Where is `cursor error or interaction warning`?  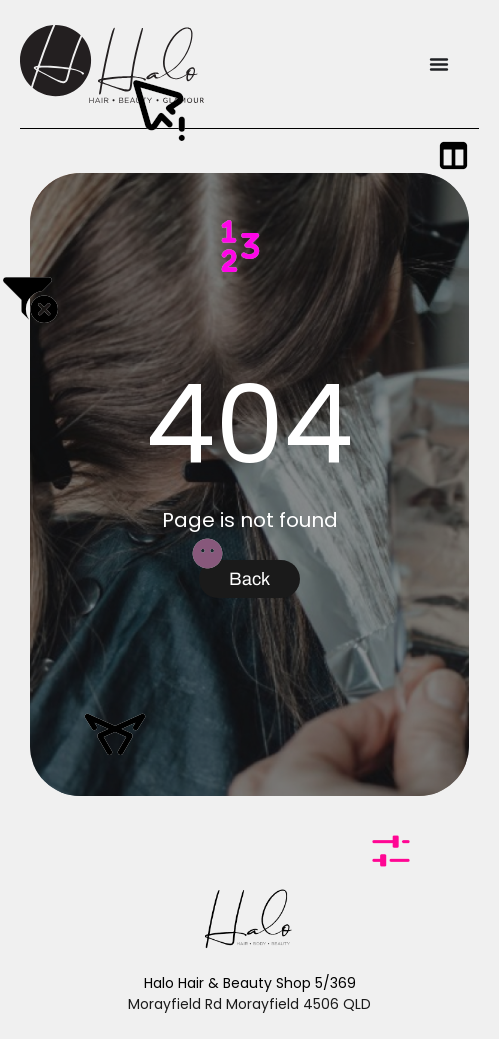
cursor error or interaction warning is located at coordinates (160, 107).